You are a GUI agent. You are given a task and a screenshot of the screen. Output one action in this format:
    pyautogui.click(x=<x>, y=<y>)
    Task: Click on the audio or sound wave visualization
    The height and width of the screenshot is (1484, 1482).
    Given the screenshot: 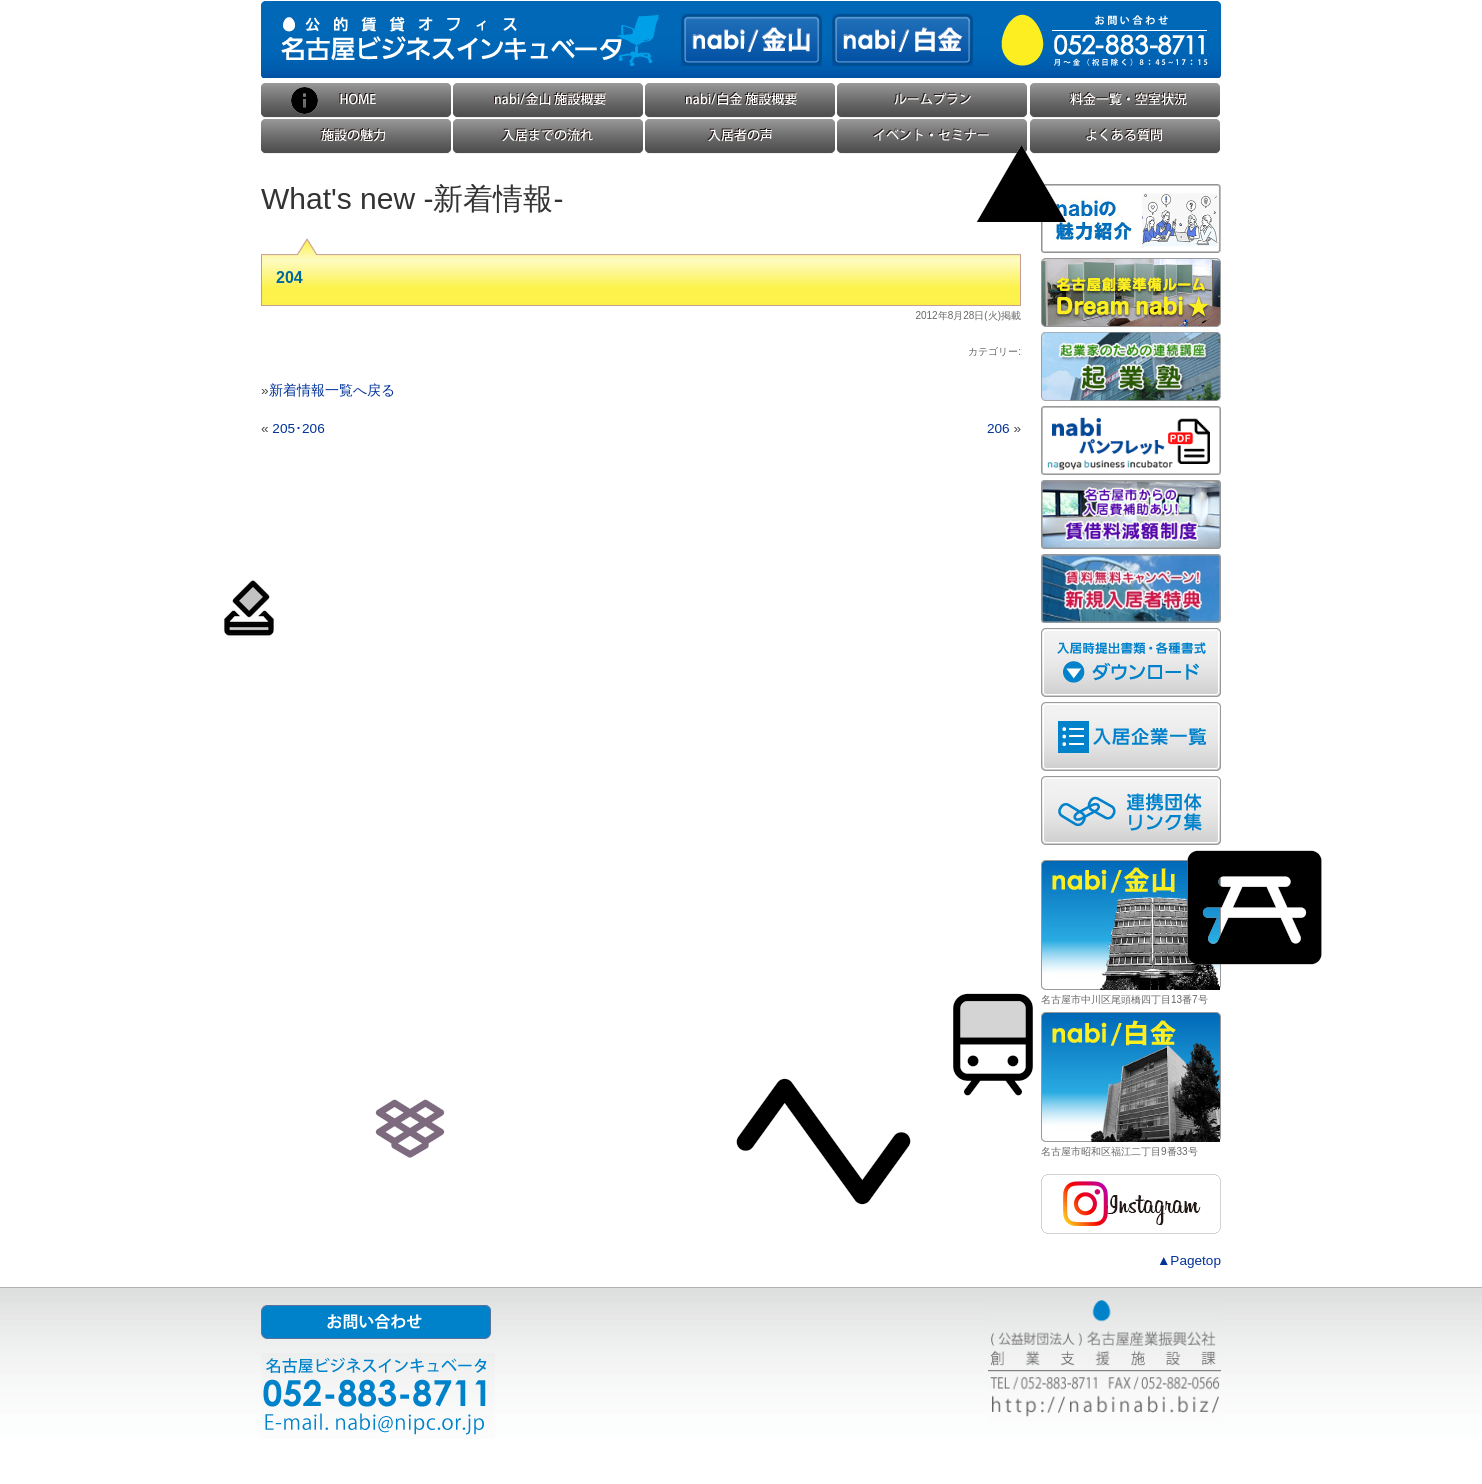 What is the action you would take?
    pyautogui.click(x=823, y=1141)
    